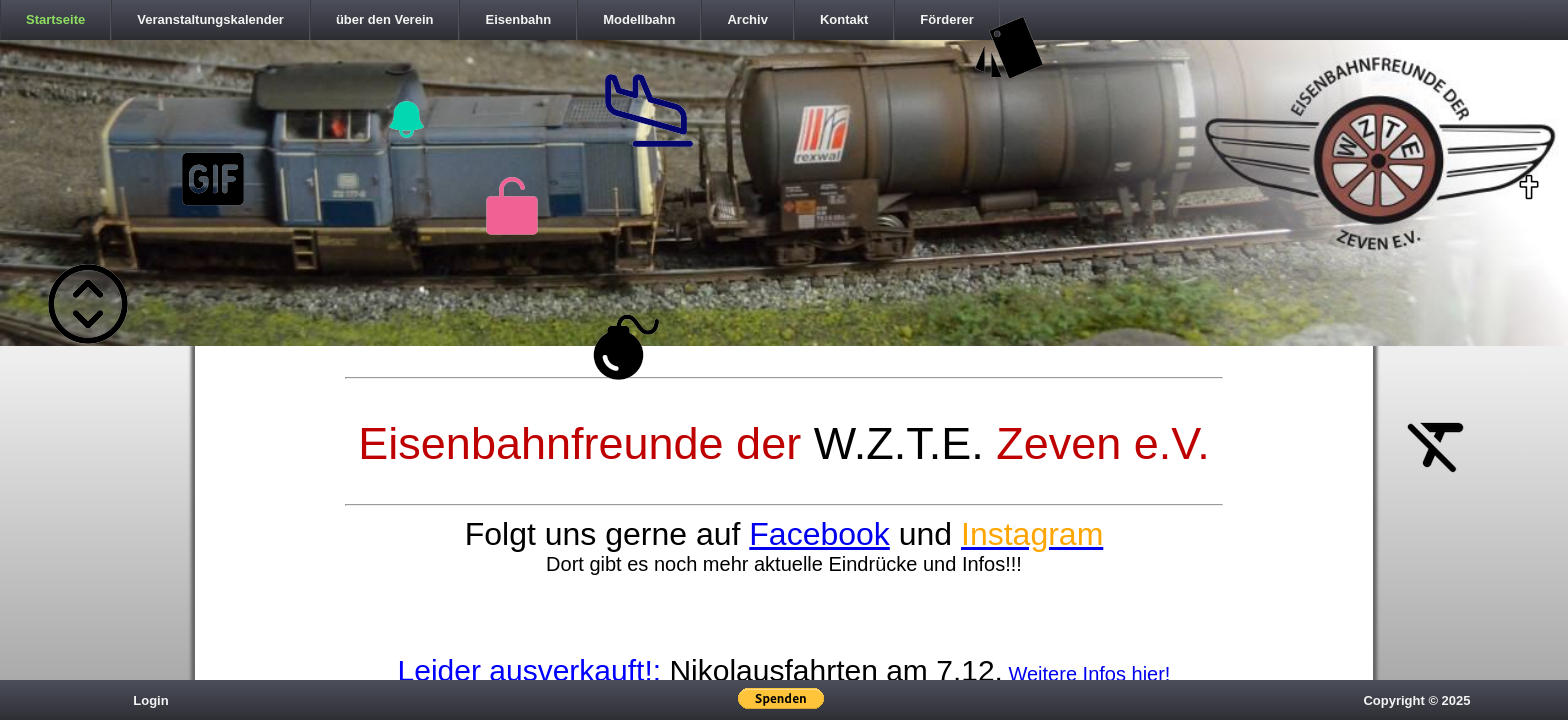 The width and height of the screenshot is (1568, 720). What do you see at coordinates (88, 304) in the screenshot?
I see `expand or collapse a section` at bounding box center [88, 304].